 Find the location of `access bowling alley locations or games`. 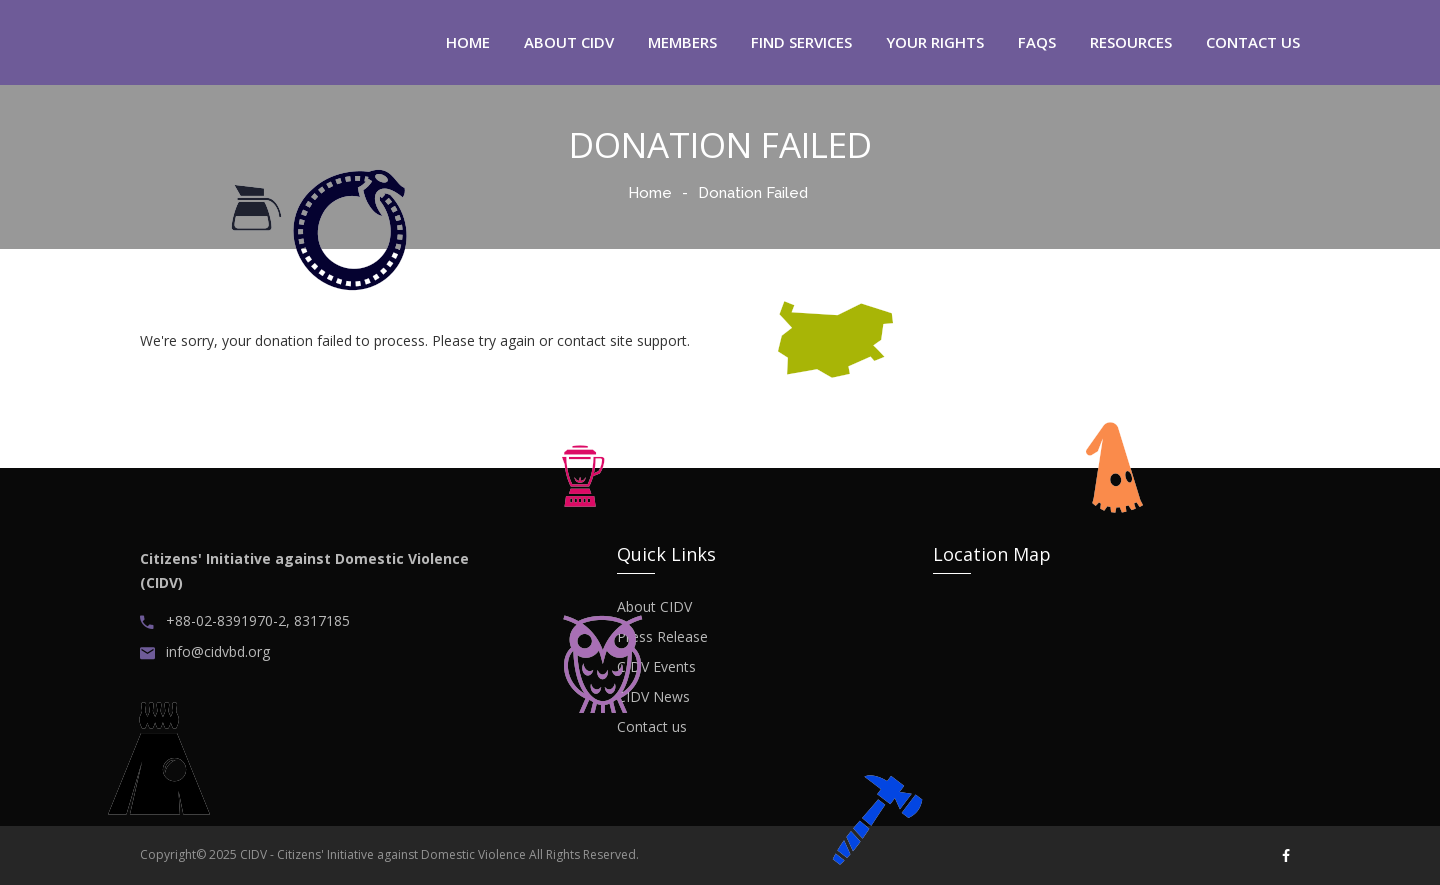

access bowling alley locations or games is located at coordinates (159, 758).